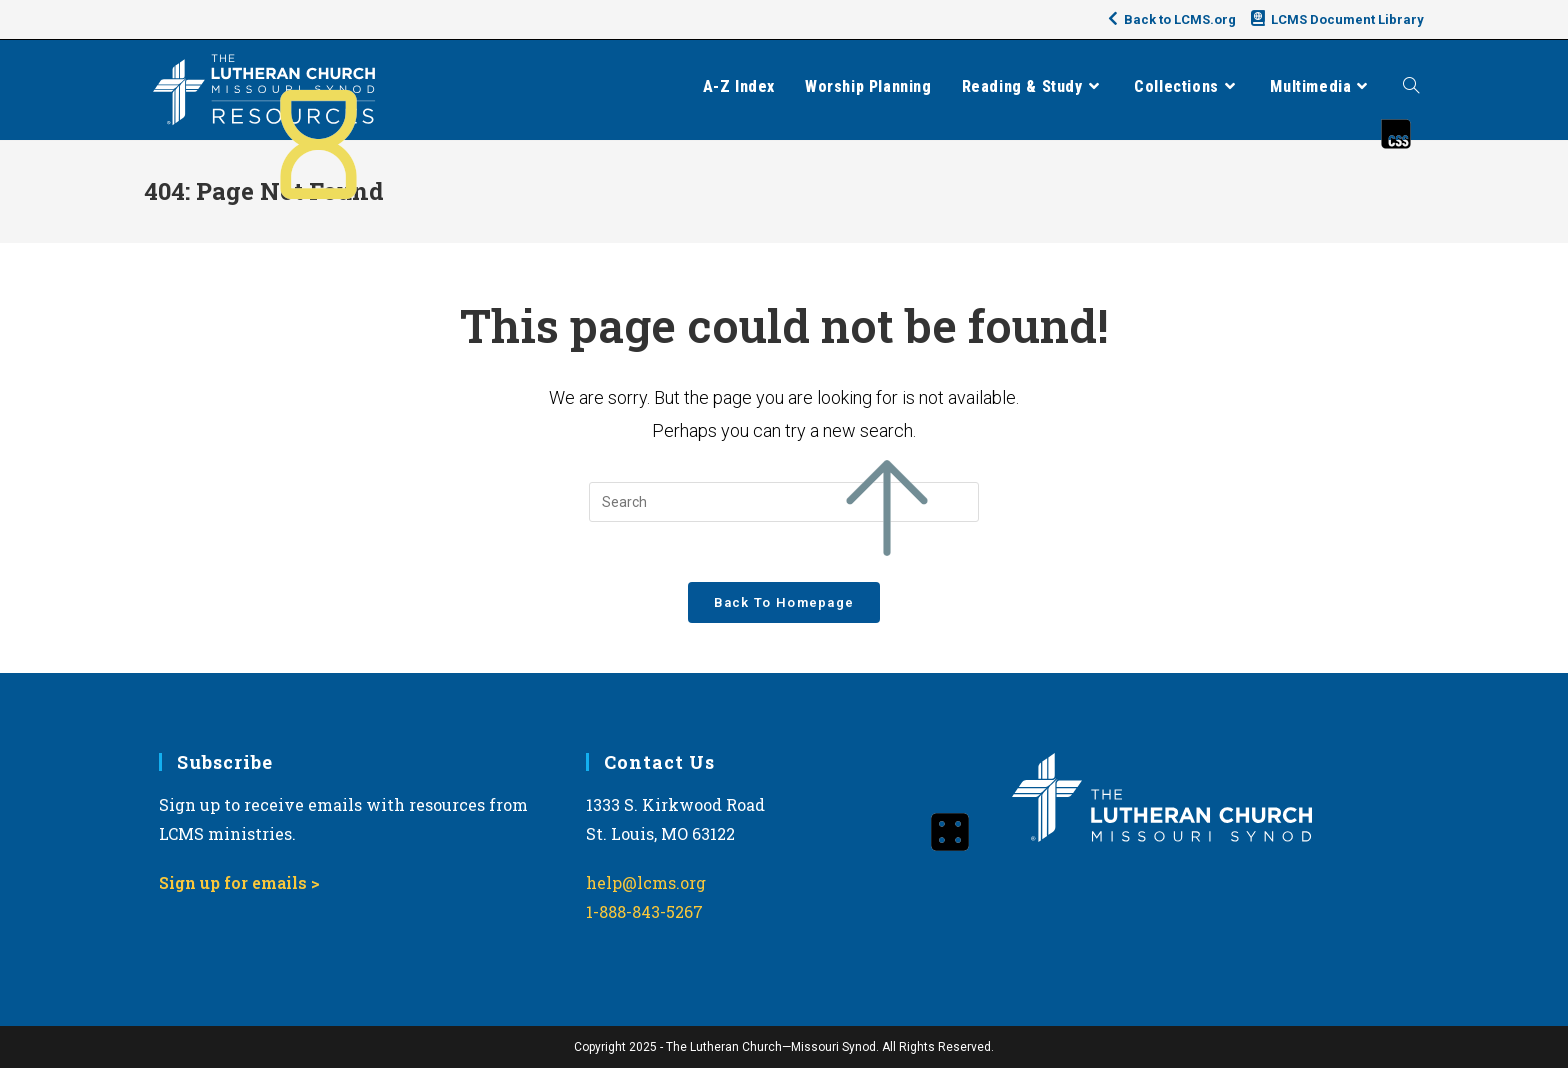 The image size is (1568, 1068). What do you see at coordinates (887, 508) in the screenshot?
I see `scroll to top of page` at bounding box center [887, 508].